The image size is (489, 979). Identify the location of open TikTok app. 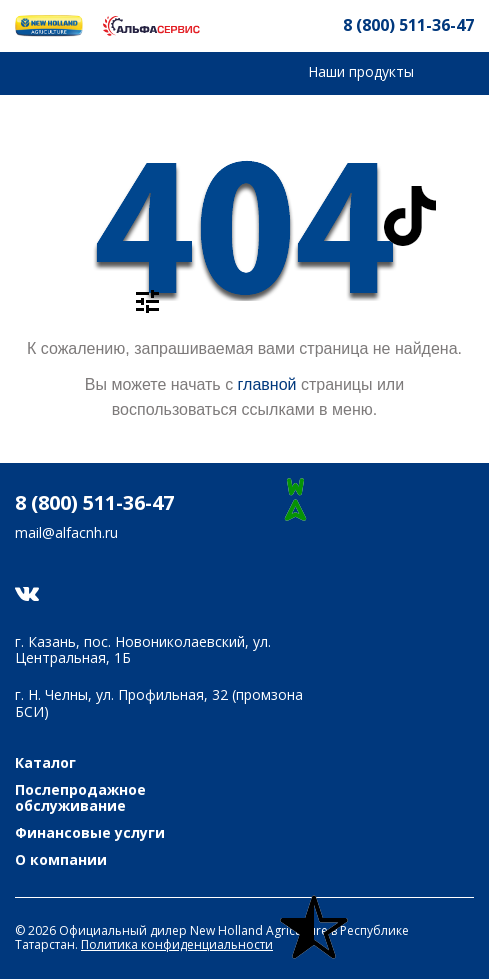
(410, 216).